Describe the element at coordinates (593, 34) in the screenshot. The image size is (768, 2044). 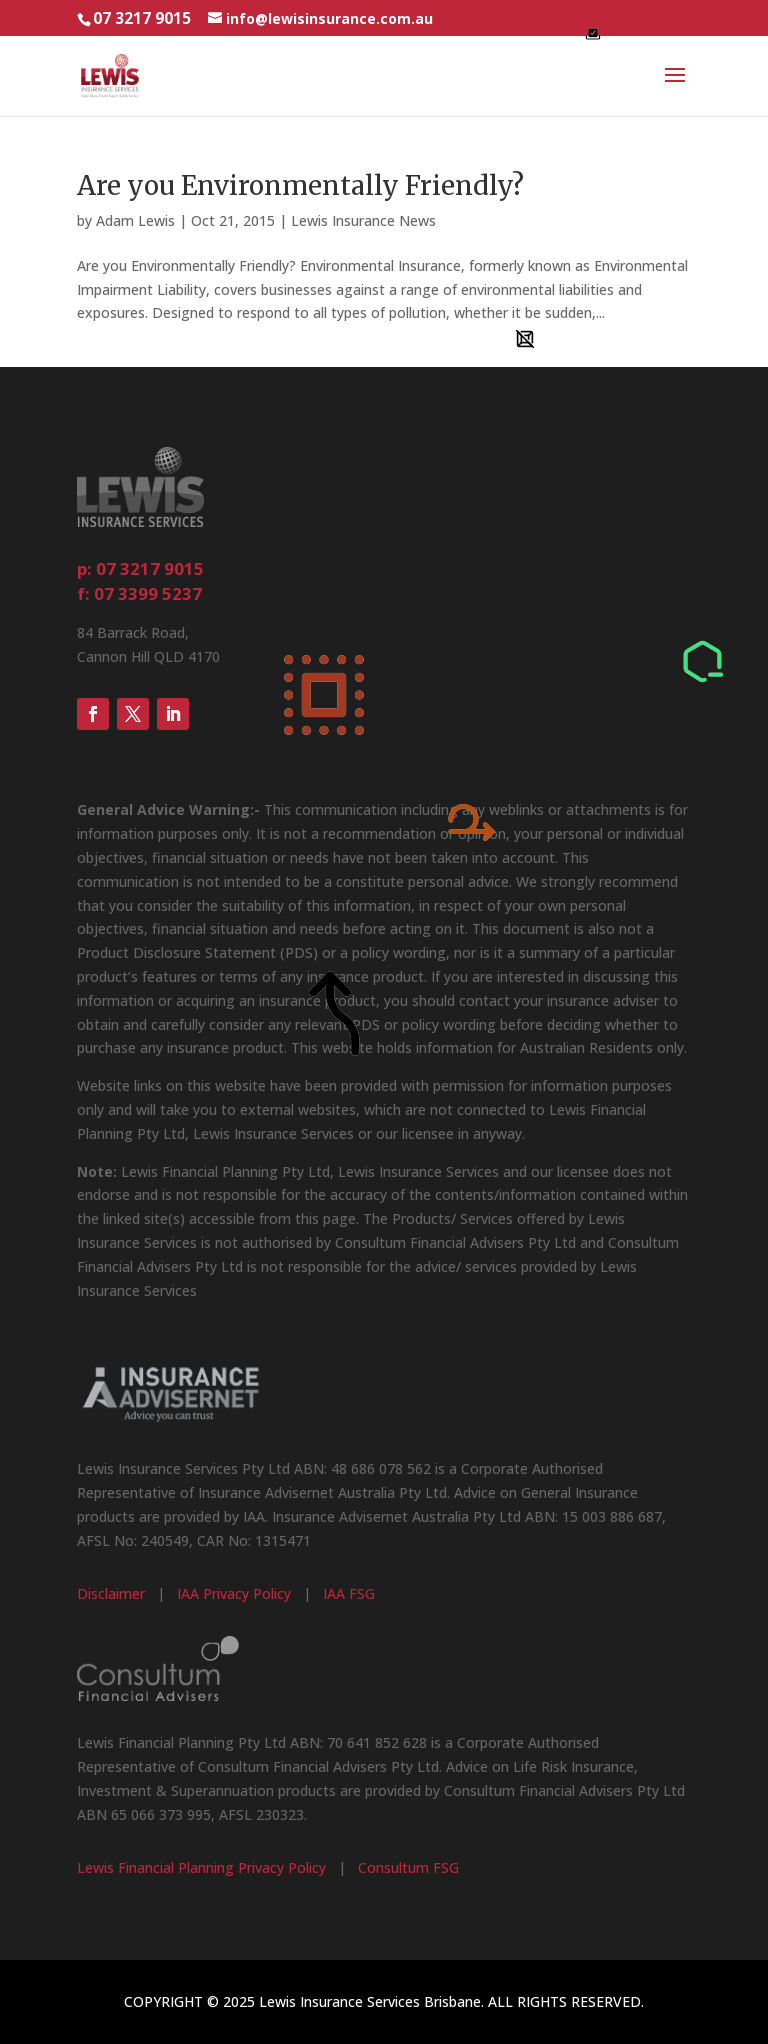
I see `cast a vote or submit approval` at that location.